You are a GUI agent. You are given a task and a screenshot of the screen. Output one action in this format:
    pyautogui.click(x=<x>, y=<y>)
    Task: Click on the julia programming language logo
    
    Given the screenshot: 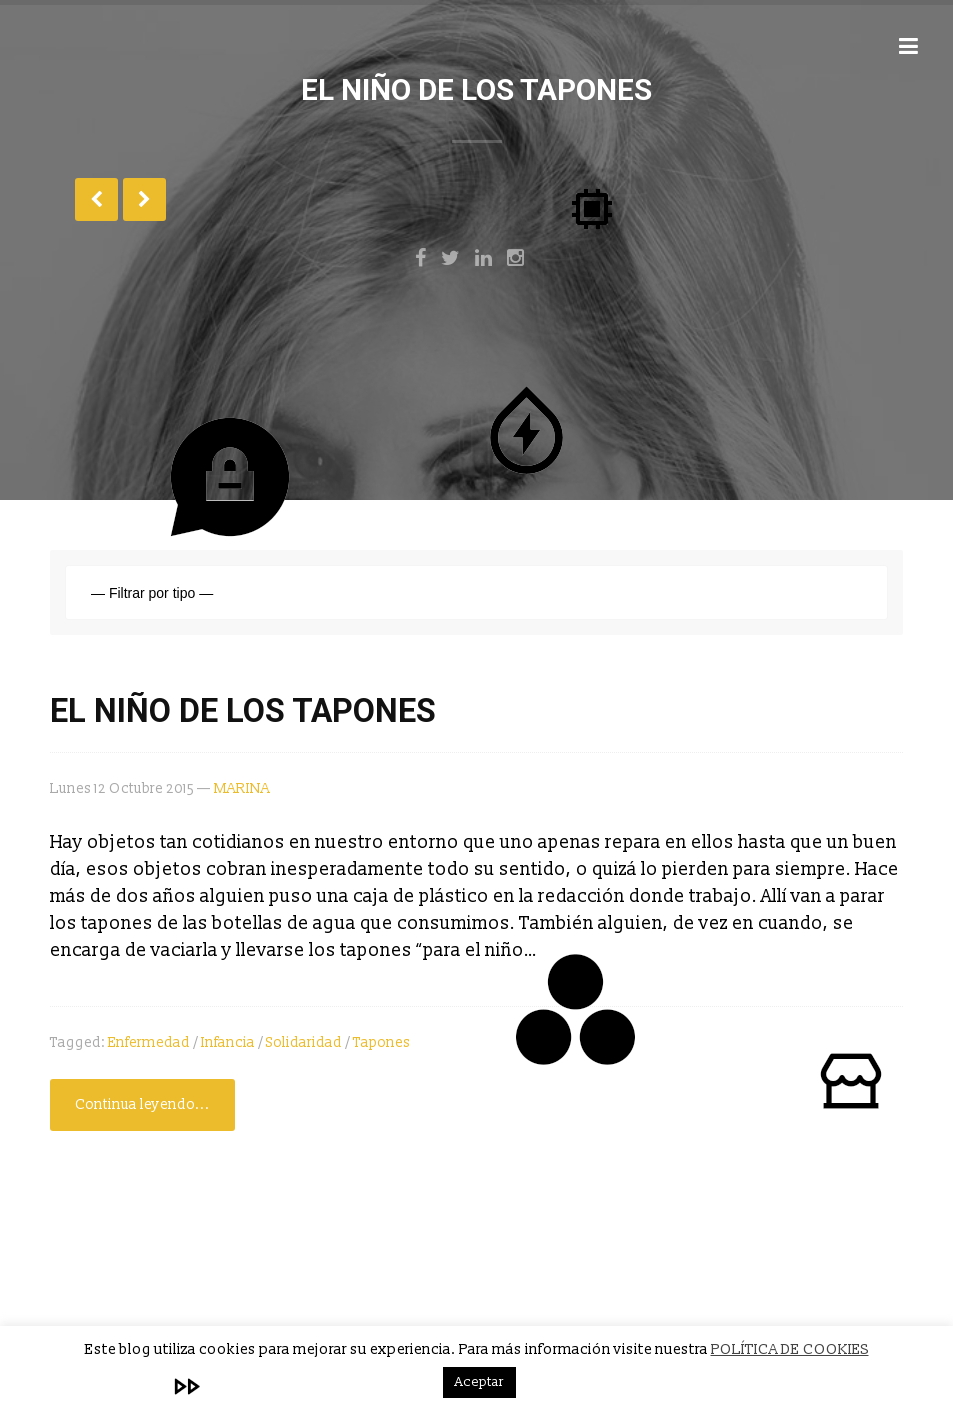 What is the action you would take?
    pyautogui.click(x=575, y=1009)
    